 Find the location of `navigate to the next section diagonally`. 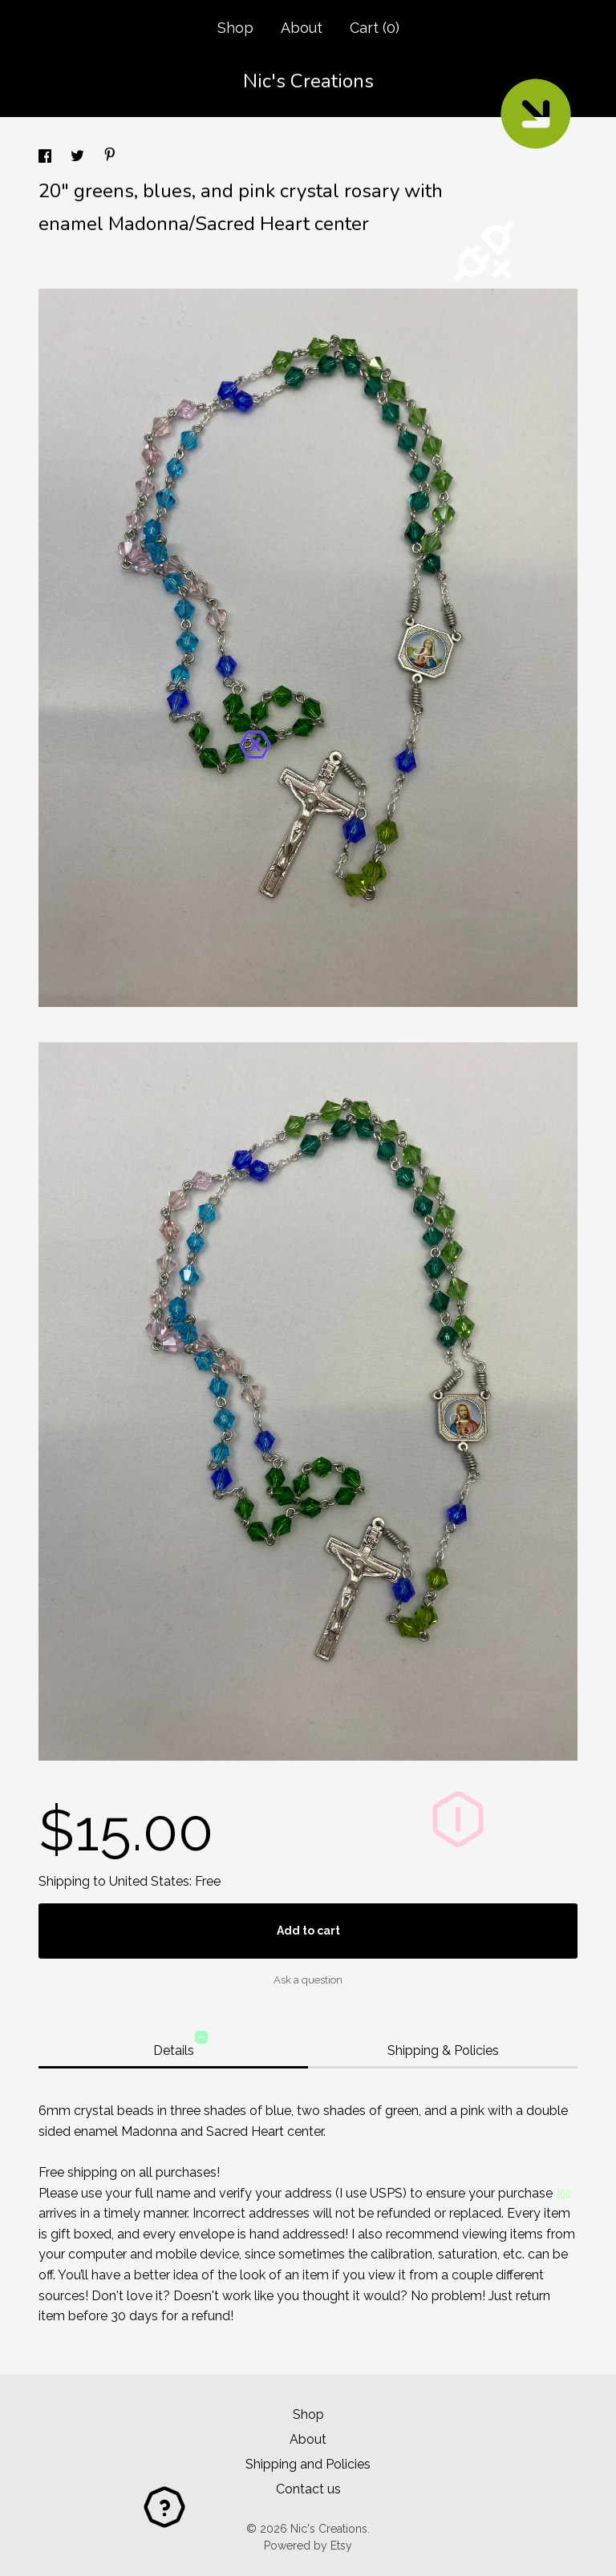

navigate to the next section diagonally is located at coordinates (536, 114).